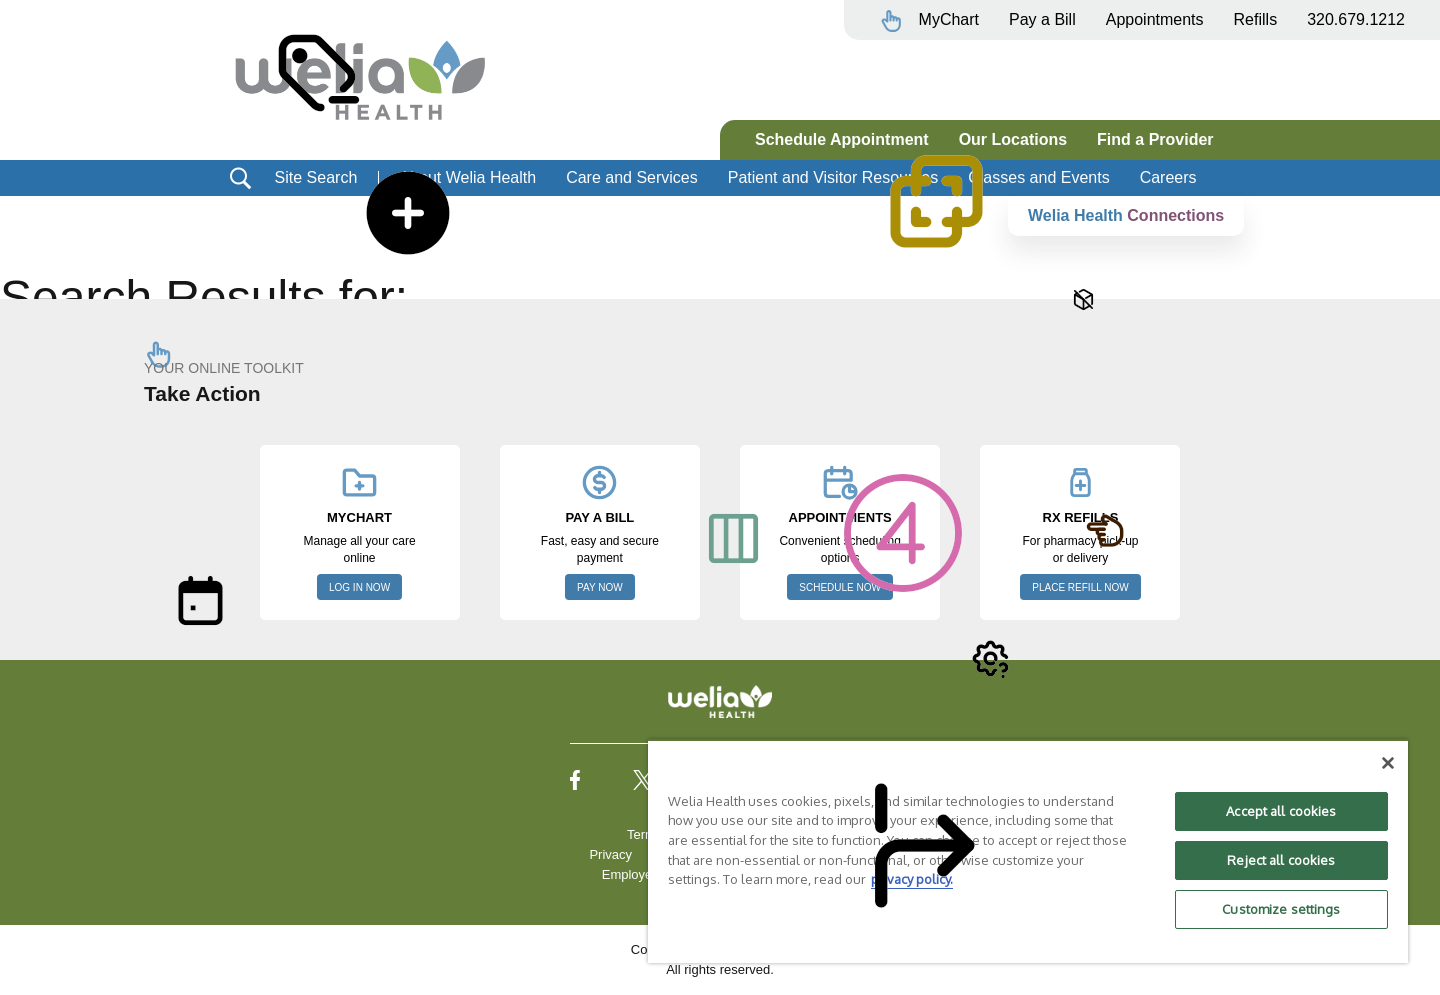 Image resolution: width=1440 pixels, height=995 pixels. What do you see at coordinates (1083, 299) in the screenshot?
I see `3D view disabled or unavailable` at bounding box center [1083, 299].